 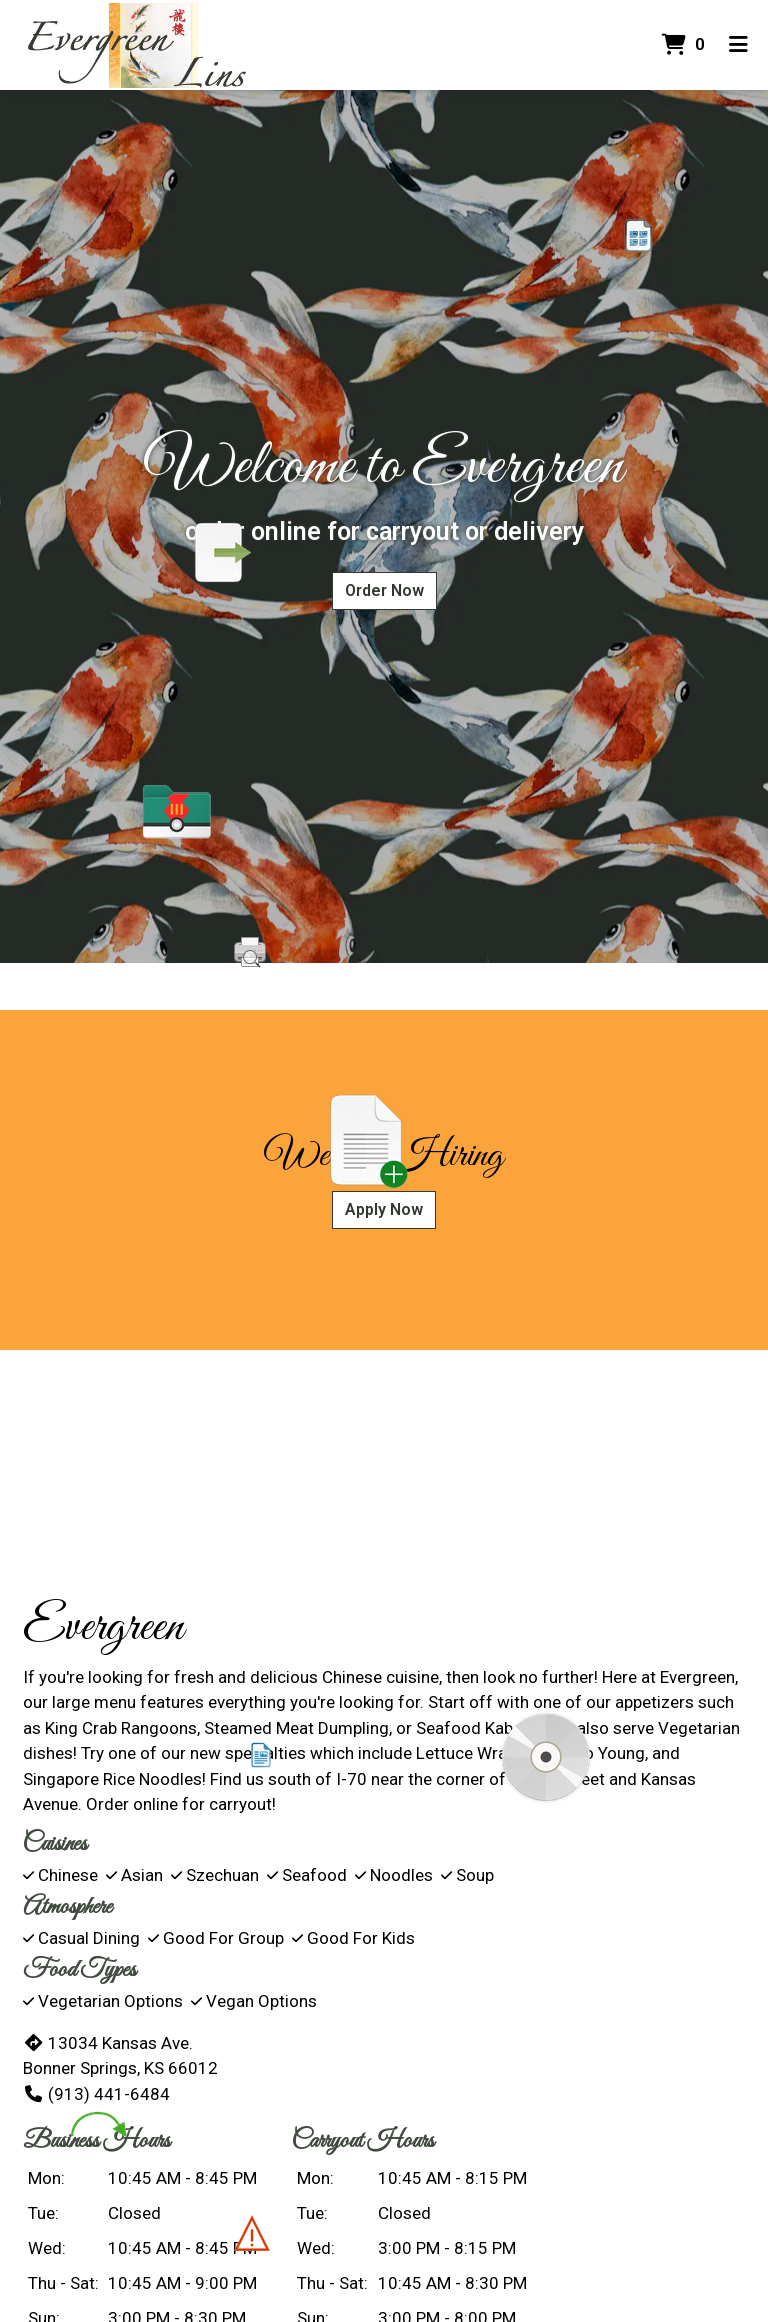 What do you see at coordinates (366, 1140) in the screenshot?
I see `create a new document` at bounding box center [366, 1140].